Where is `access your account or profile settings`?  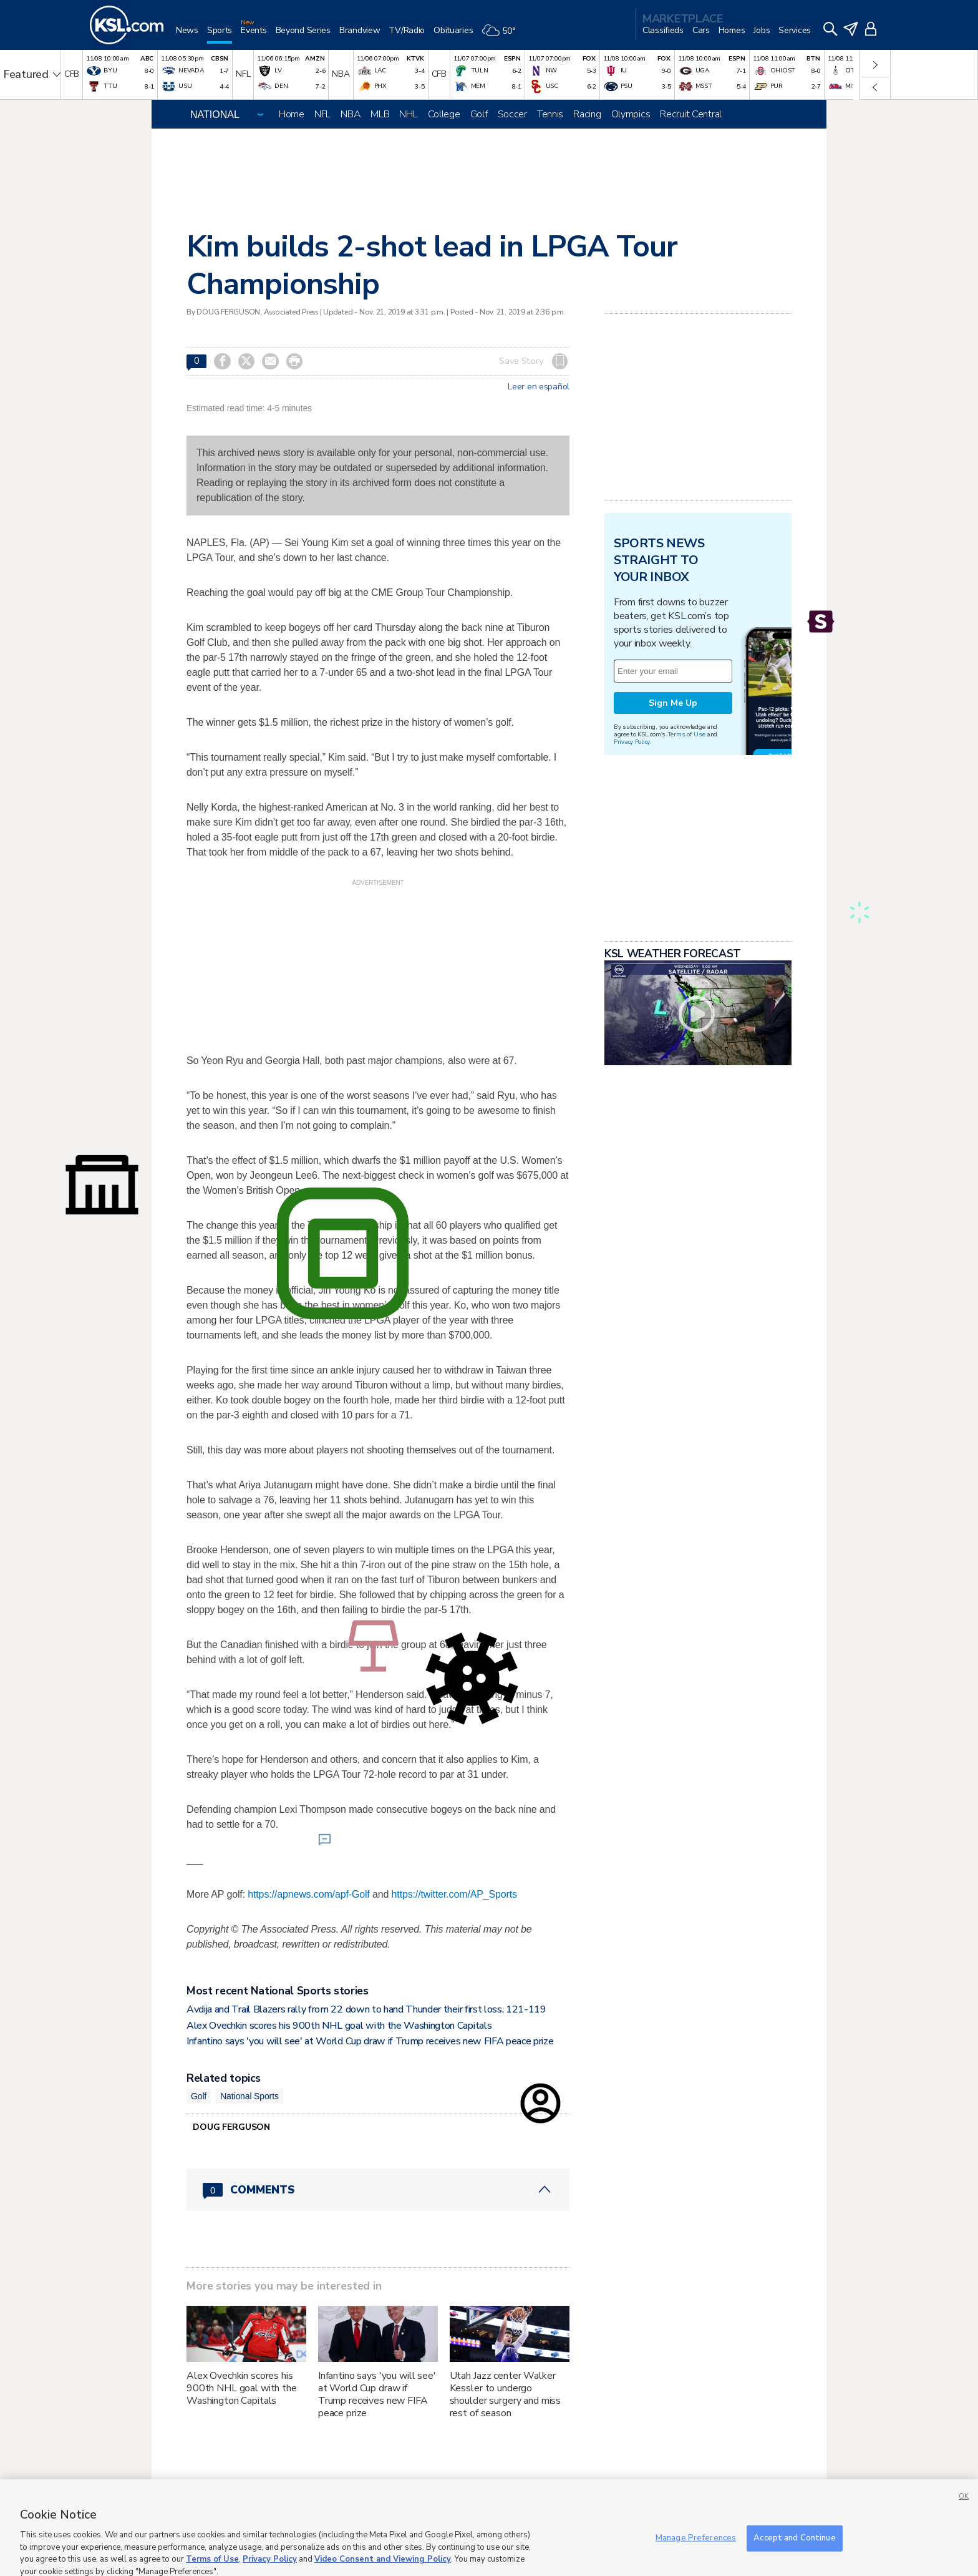 access your account or profile settings is located at coordinates (540, 2103).